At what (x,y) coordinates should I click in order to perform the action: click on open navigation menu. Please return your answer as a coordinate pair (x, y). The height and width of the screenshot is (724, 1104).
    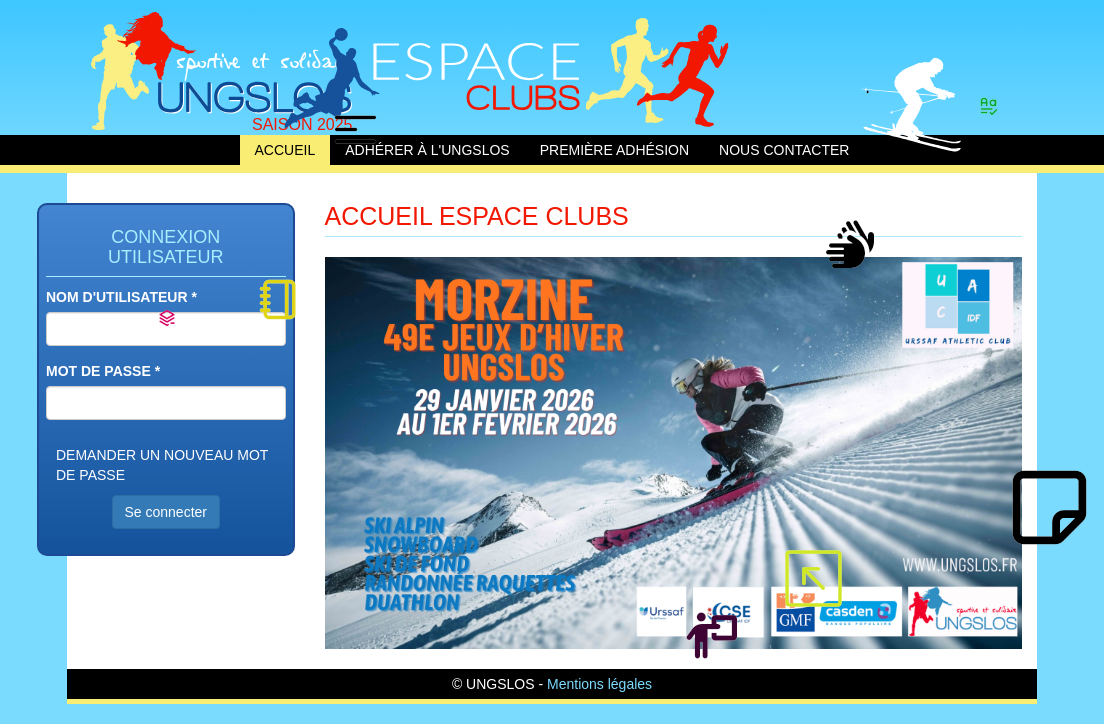
    Looking at the image, I should click on (355, 129).